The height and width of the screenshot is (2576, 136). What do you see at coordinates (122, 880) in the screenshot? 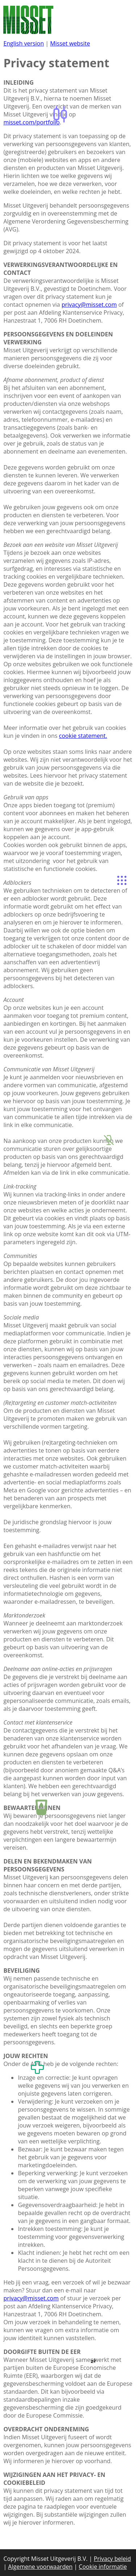
I see `drag to rearrange items` at bounding box center [122, 880].